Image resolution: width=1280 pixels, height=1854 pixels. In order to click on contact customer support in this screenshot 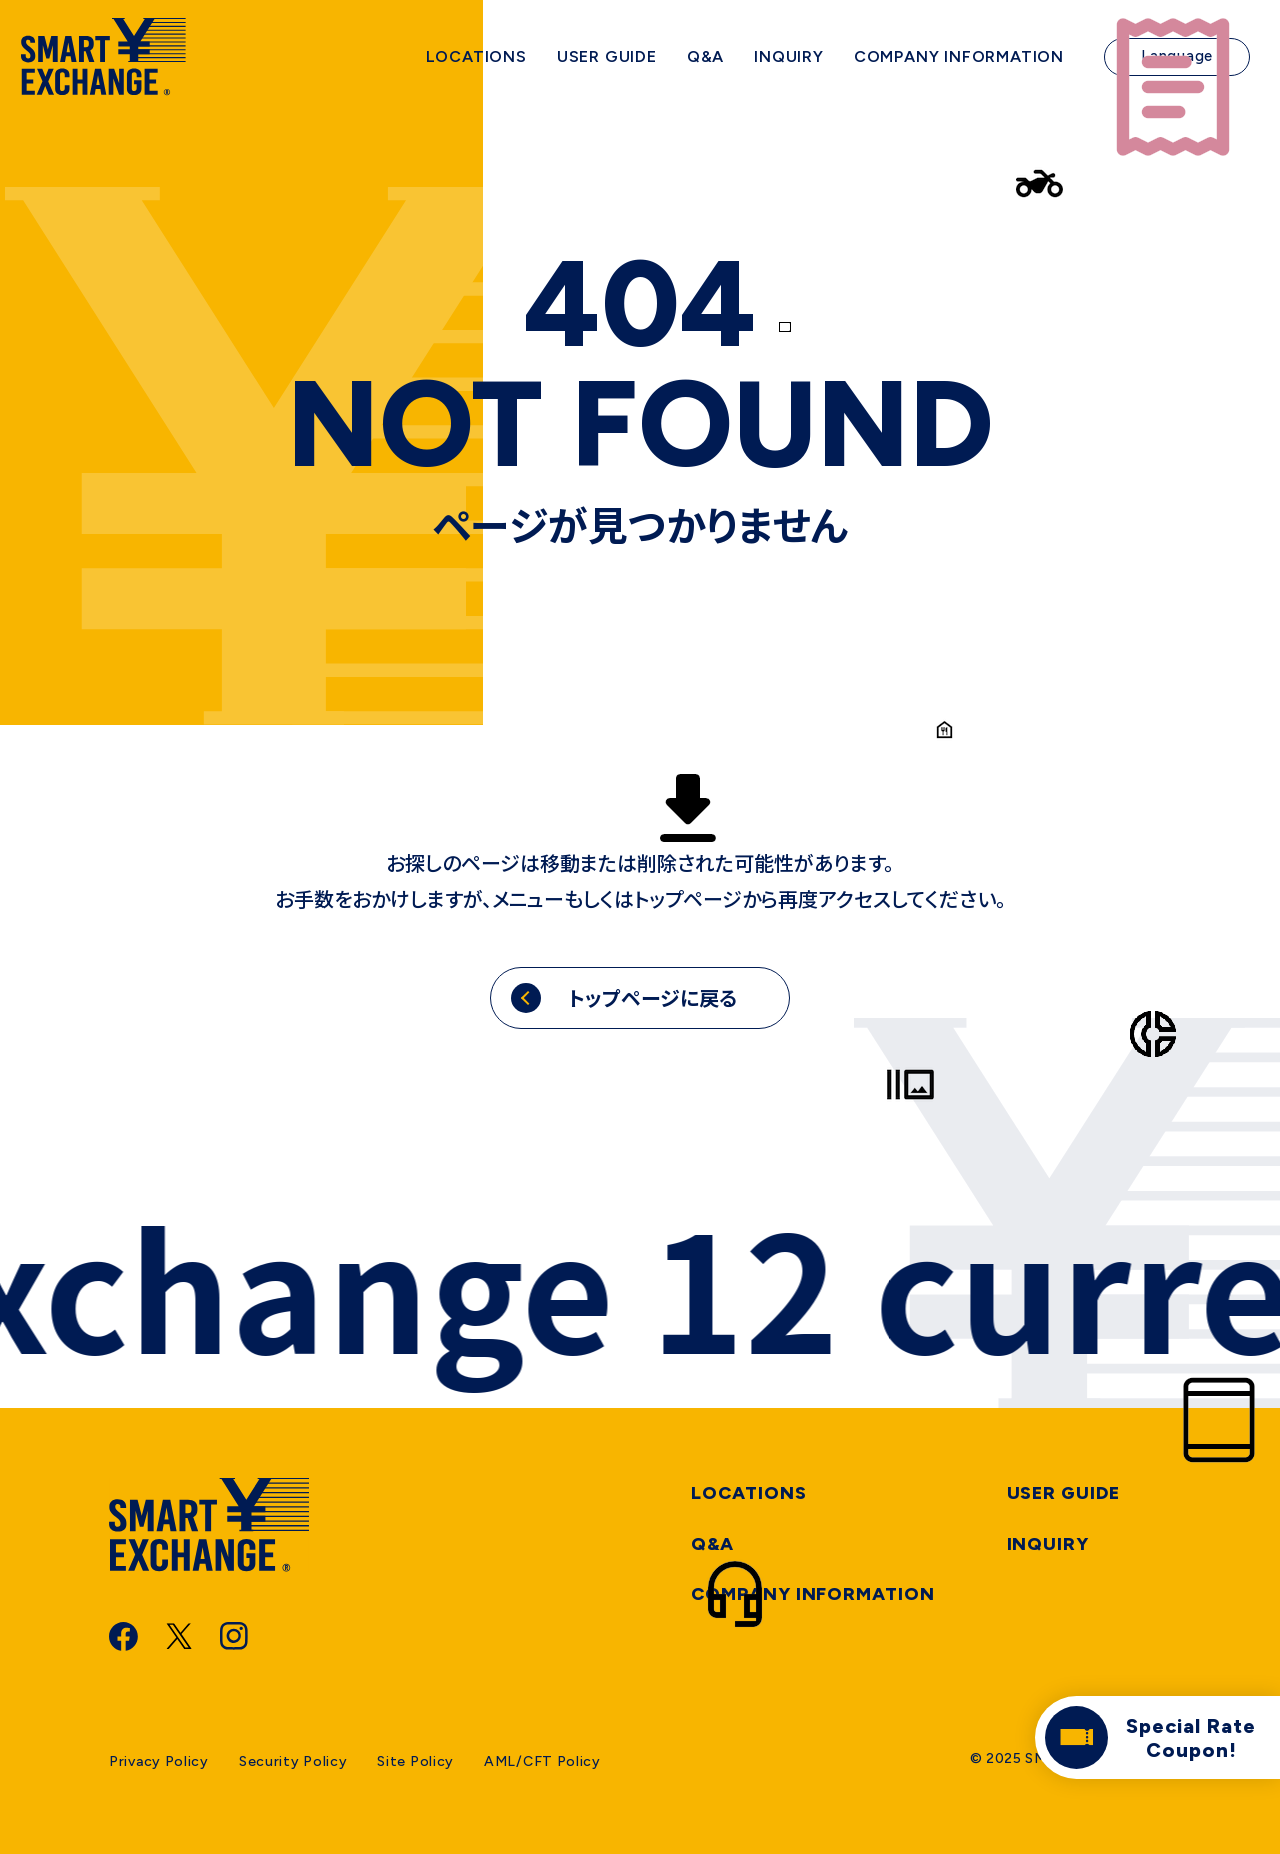, I will do `click(735, 1594)`.